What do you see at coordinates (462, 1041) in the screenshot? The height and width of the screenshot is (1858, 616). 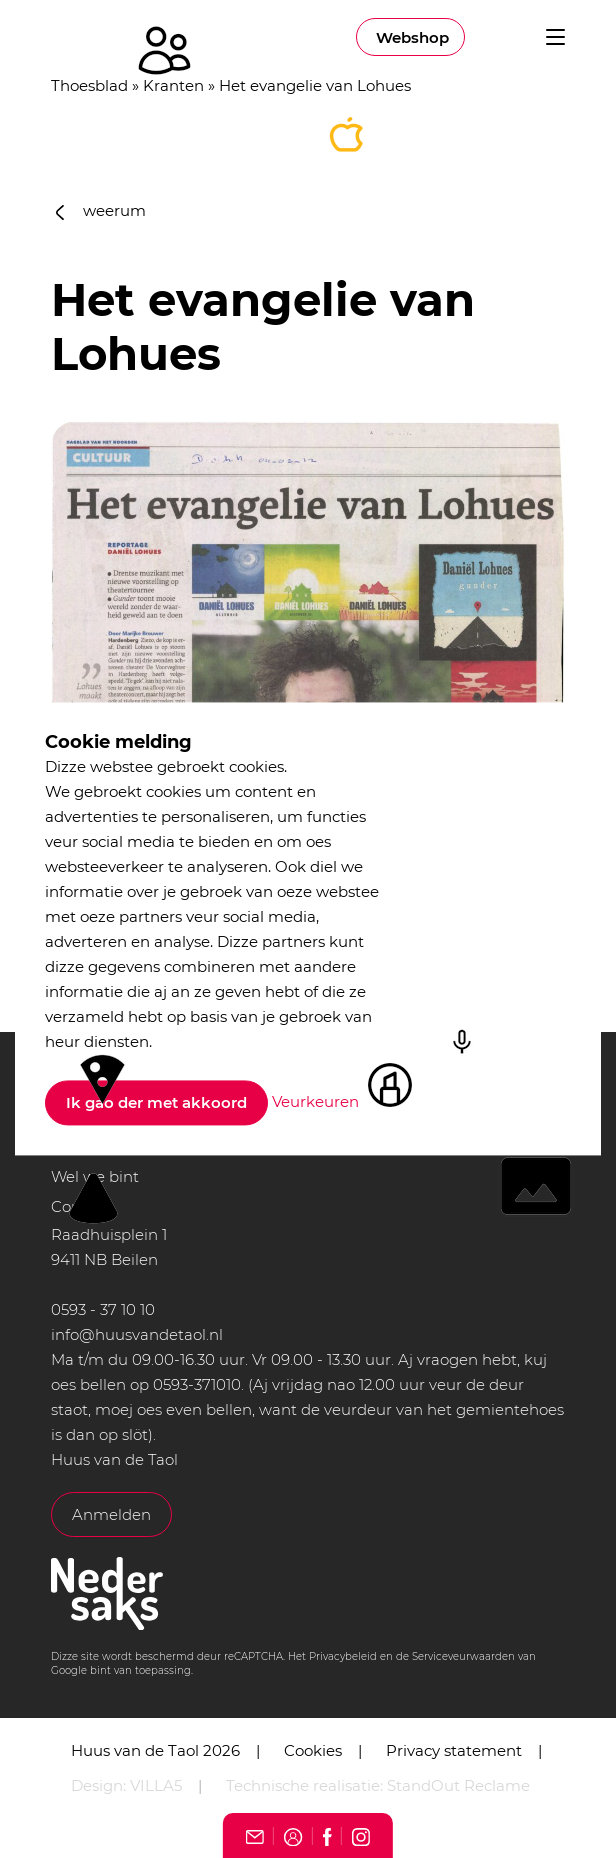 I see `tap to use voice input` at bounding box center [462, 1041].